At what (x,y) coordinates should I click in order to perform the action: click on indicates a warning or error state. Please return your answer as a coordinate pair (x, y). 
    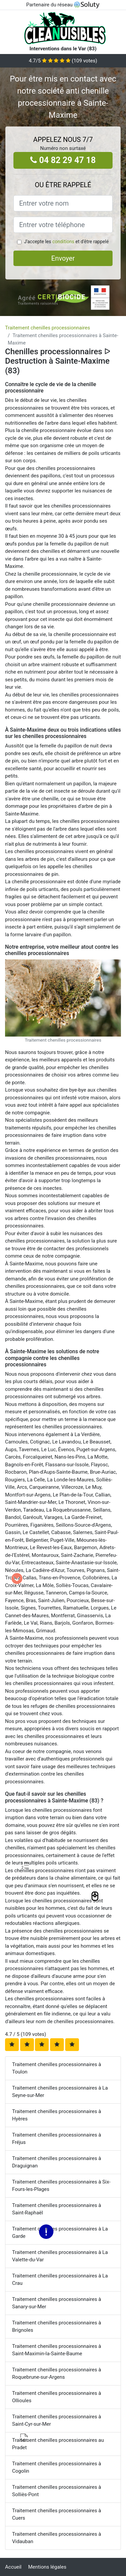
    Looking at the image, I should click on (46, 2231).